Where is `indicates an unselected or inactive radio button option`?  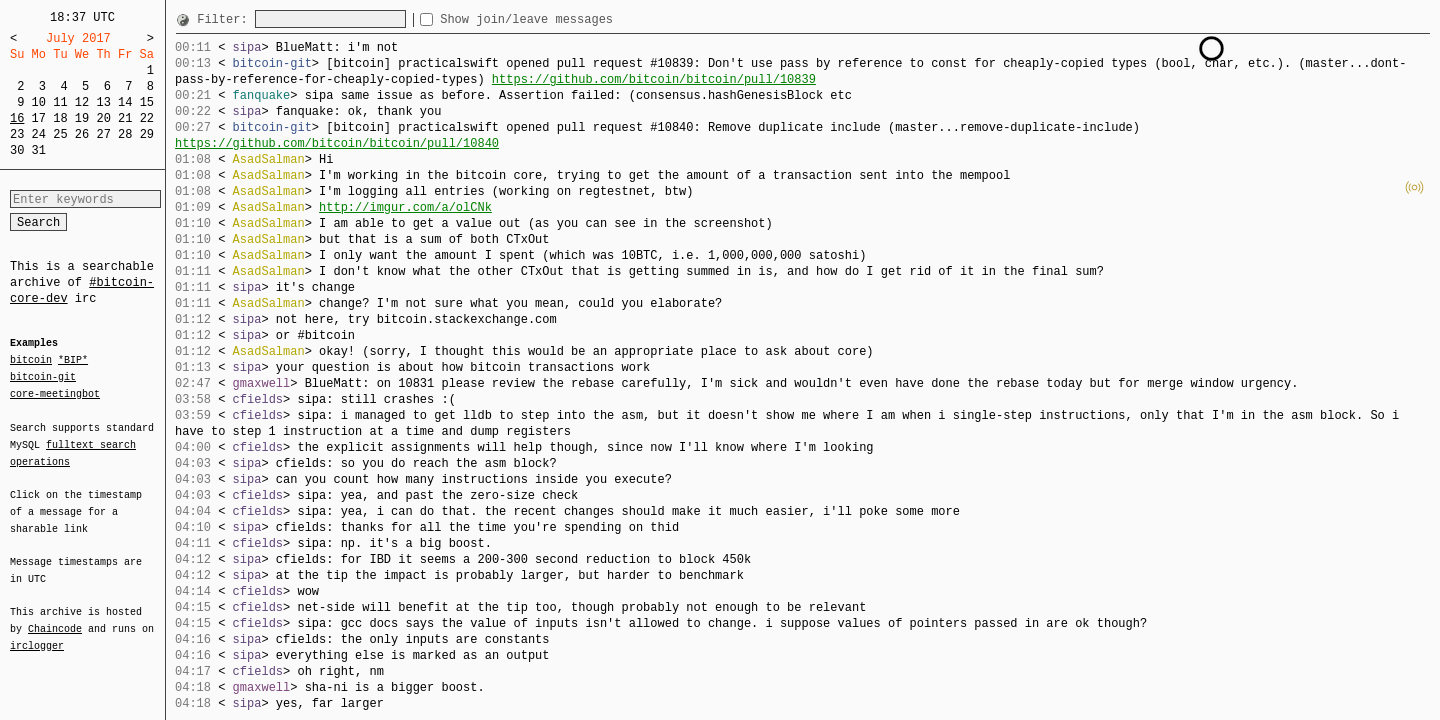 indicates an unselected or inactive radio button option is located at coordinates (1211, 48).